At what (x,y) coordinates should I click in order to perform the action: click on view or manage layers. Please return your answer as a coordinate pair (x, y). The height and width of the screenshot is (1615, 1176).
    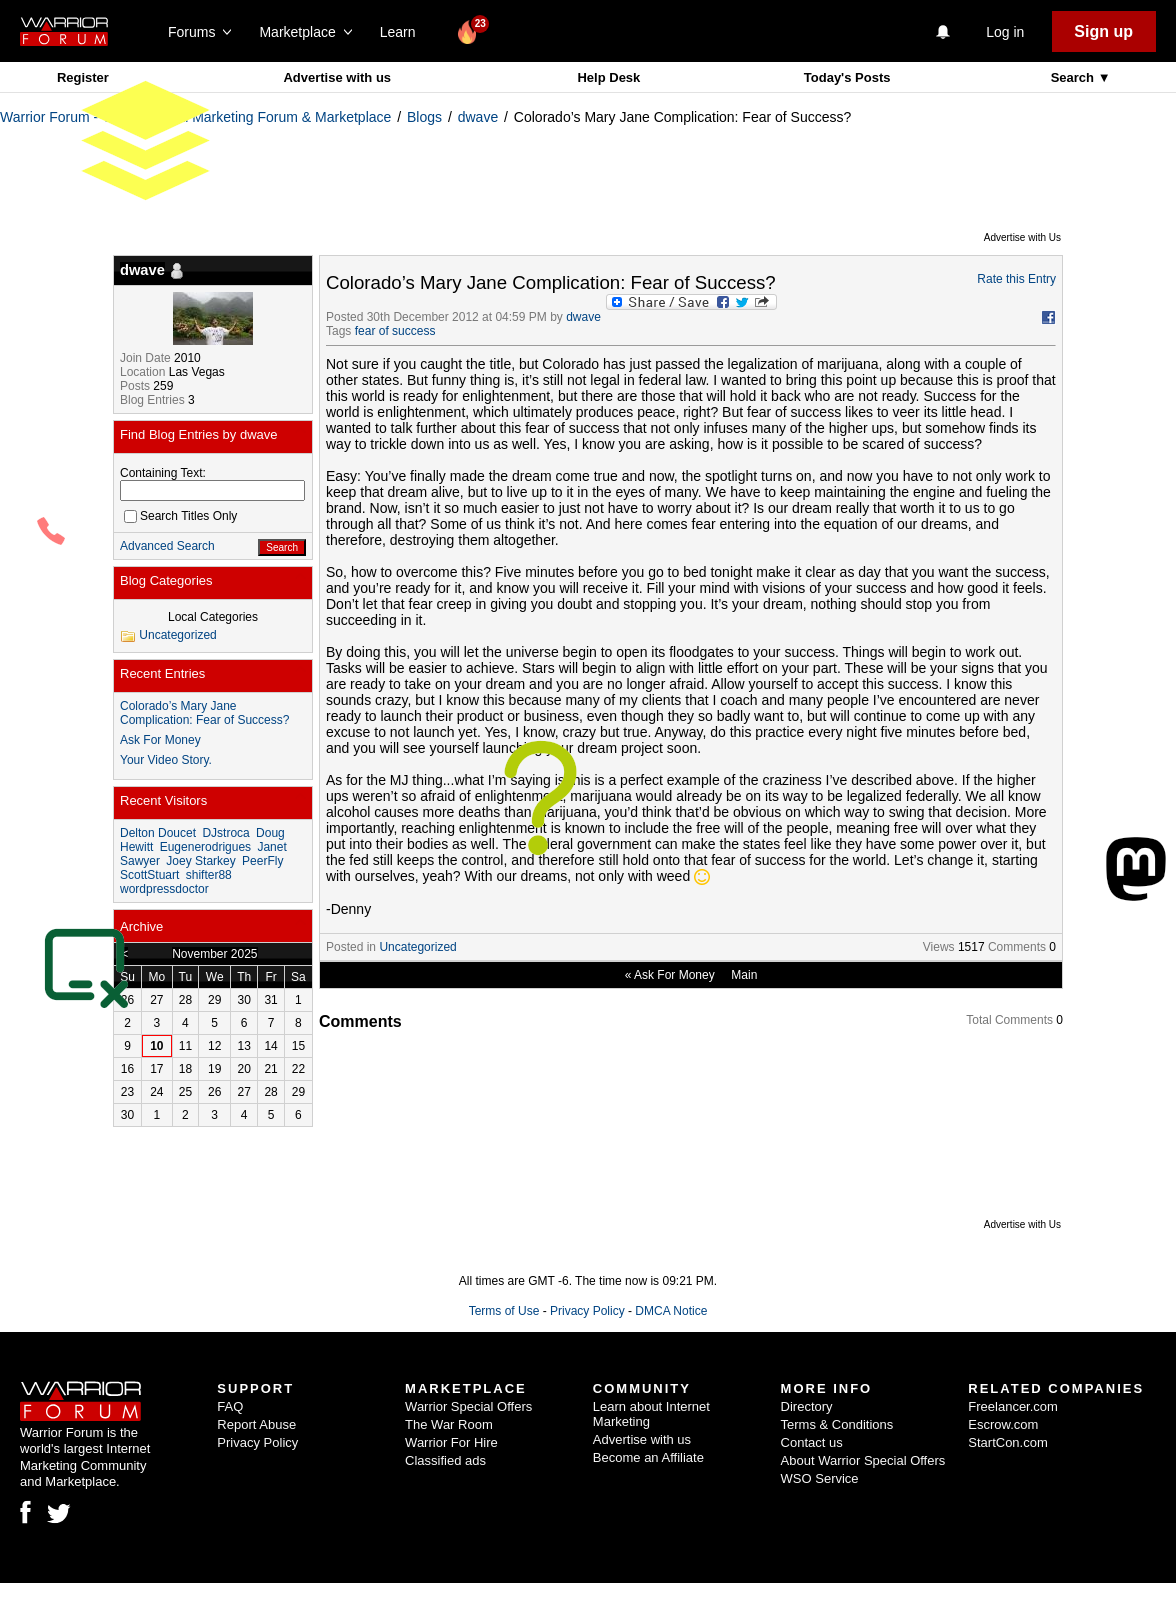
    Looking at the image, I should click on (145, 140).